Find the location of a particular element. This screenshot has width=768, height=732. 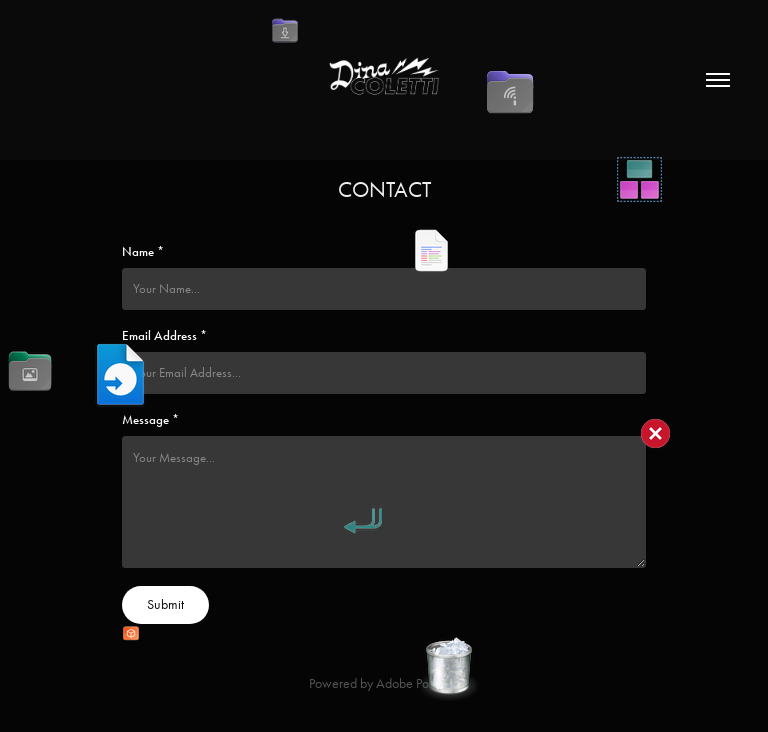

open your downloads folder is located at coordinates (285, 30).